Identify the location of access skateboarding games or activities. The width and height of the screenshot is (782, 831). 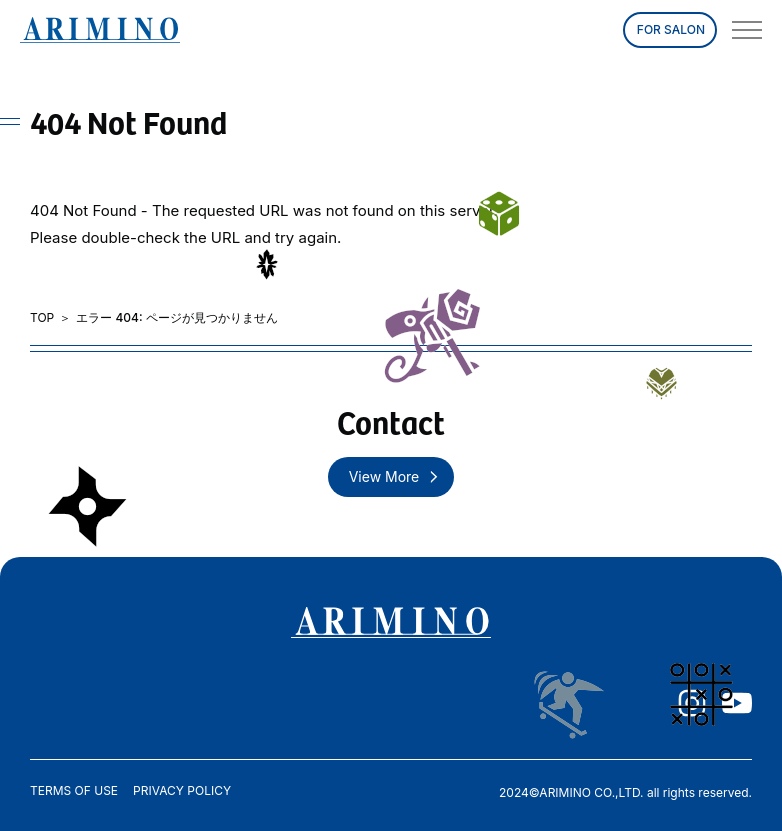
(569, 705).